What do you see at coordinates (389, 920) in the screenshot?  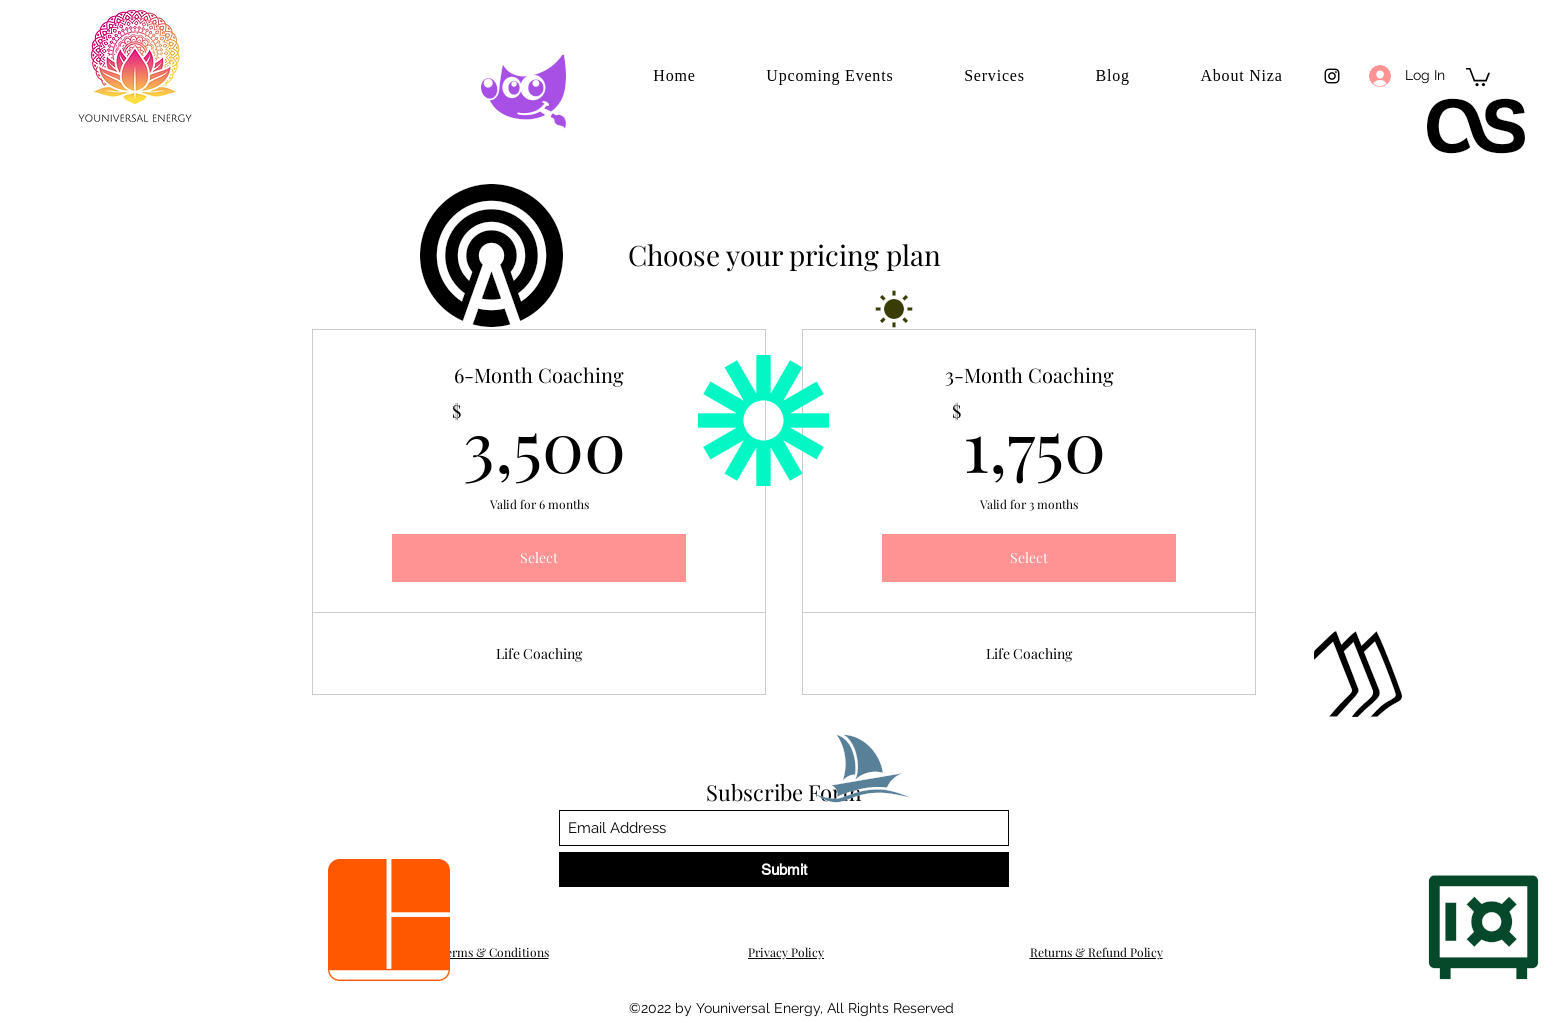 I see `tmux terminal multiplexer logo` at bounding box center [389, 920].